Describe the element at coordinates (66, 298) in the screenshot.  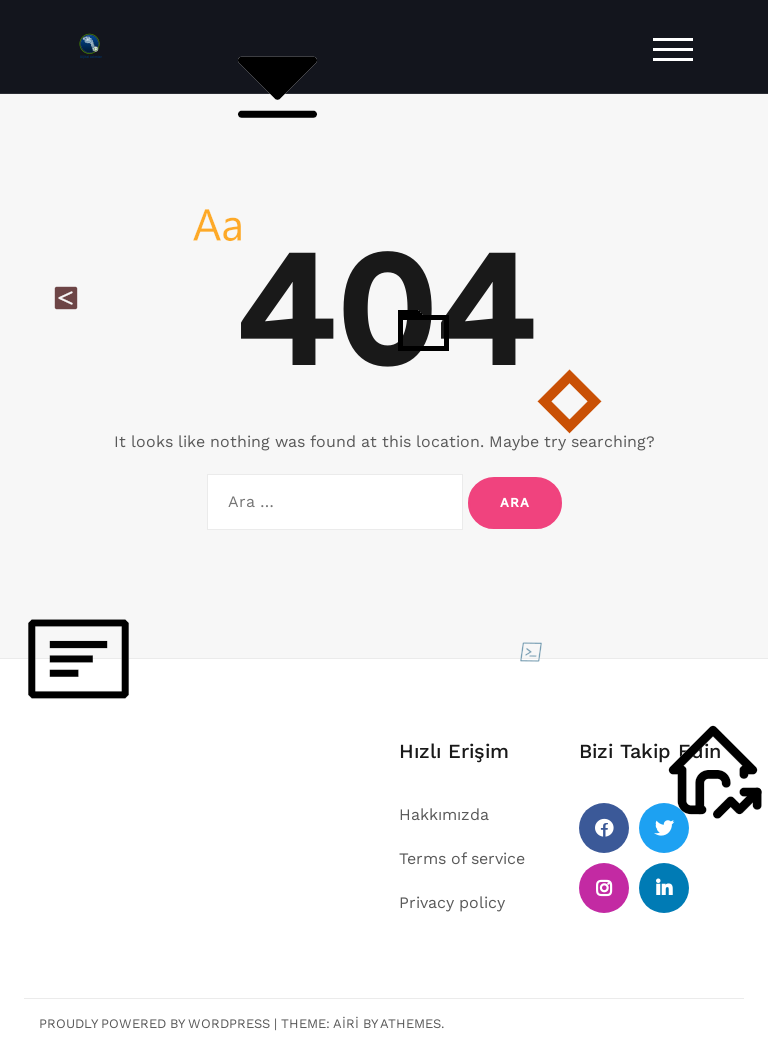
I see `navigate to previous item or page` at that location.